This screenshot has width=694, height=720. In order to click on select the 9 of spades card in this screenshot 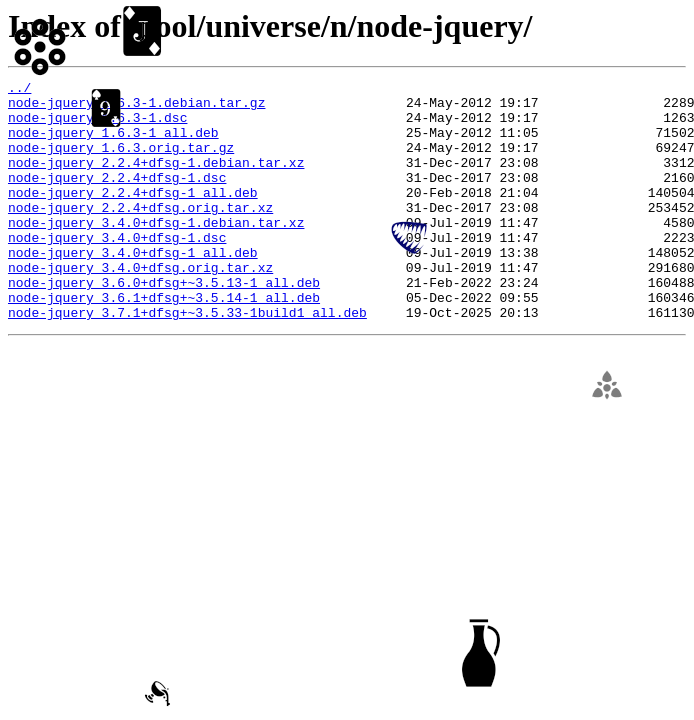, I will do `click(106, 108)`.